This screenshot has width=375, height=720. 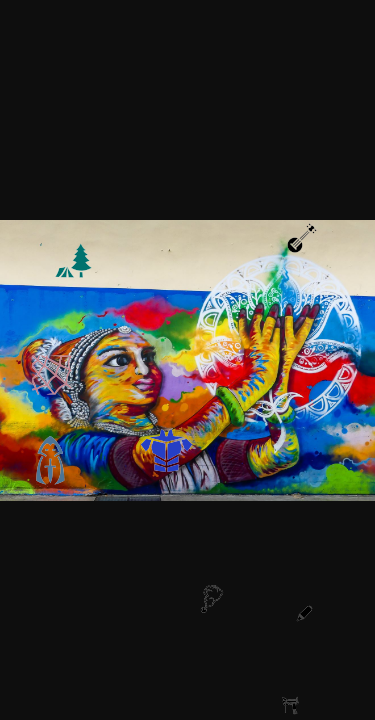 I want to click on equip saddle to mount, so click(x=290, y=705).